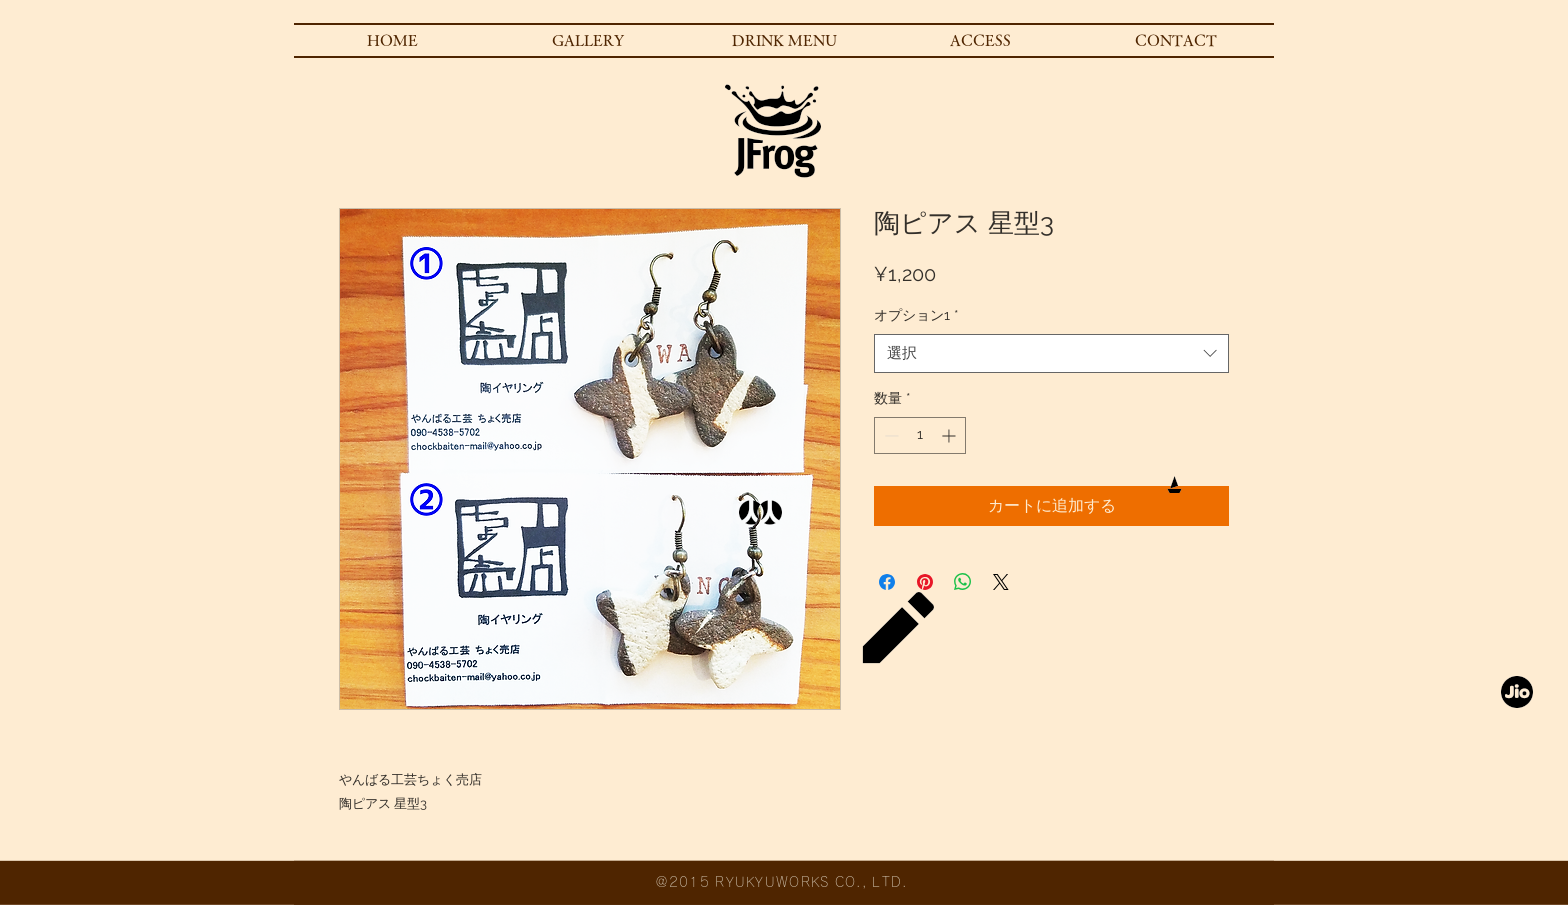 This screenshot has height=905, width=1568. What do you see at coordinates (898, 627) in the screenshot?
I see `edit content or text` at bounding box center [898, 627].